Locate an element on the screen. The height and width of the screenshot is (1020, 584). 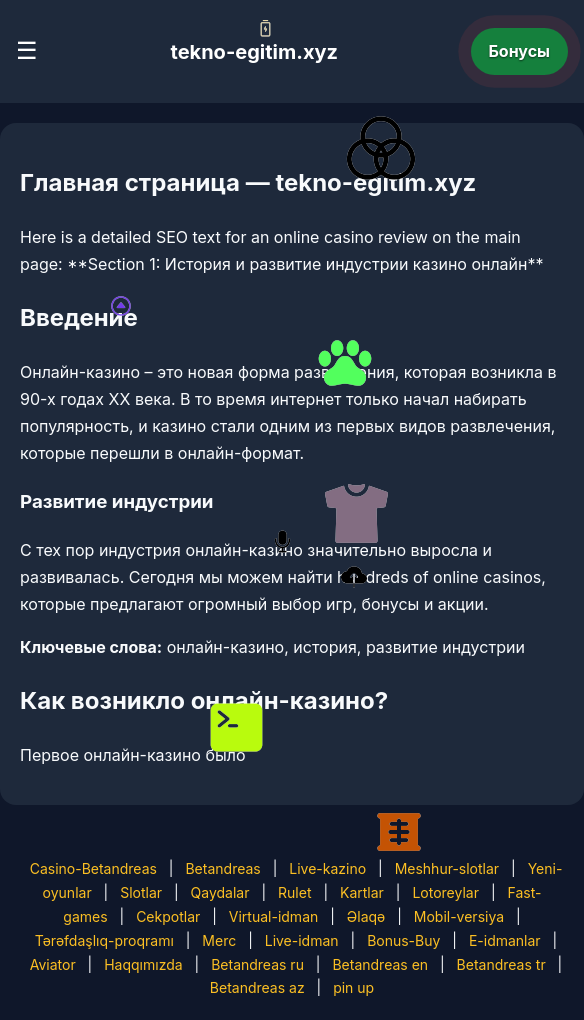
tap to start voice input is located at coordinates (282, 541).